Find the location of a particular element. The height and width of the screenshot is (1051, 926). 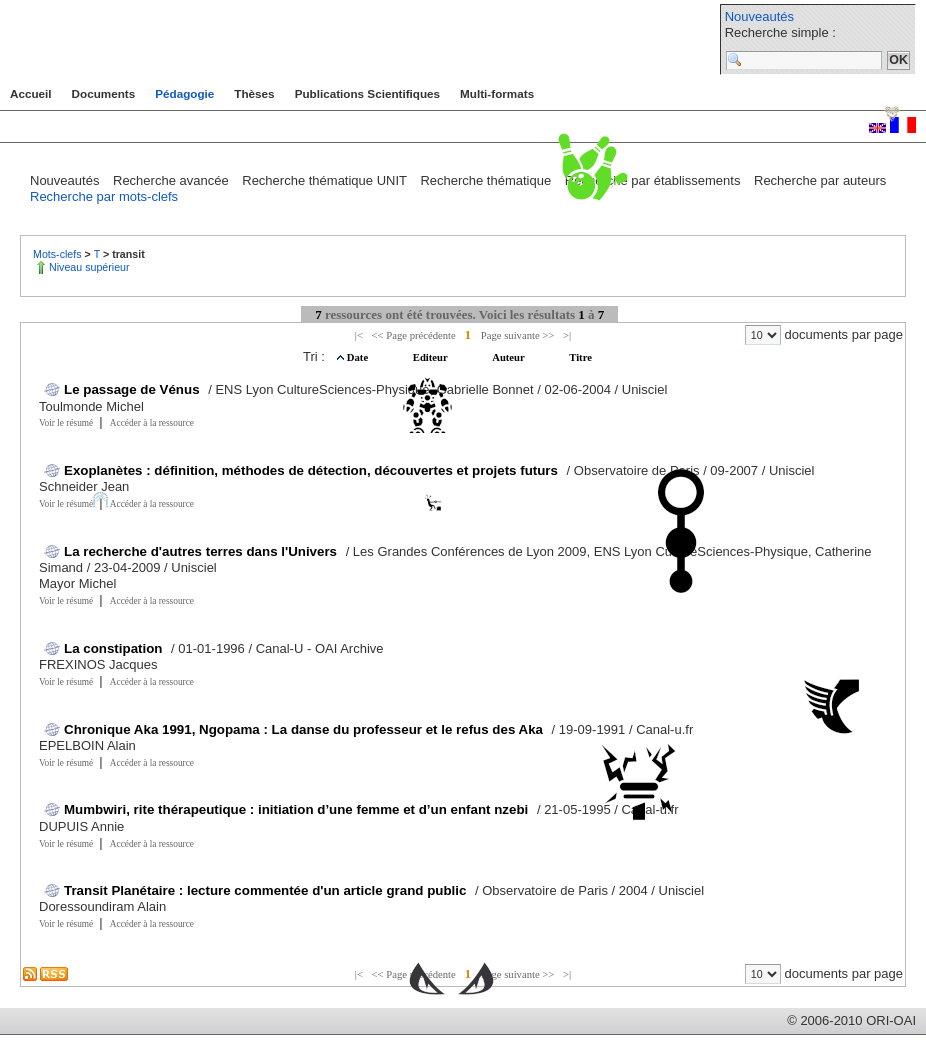

access robot or mech character selection is located at coordinates (427, 405).